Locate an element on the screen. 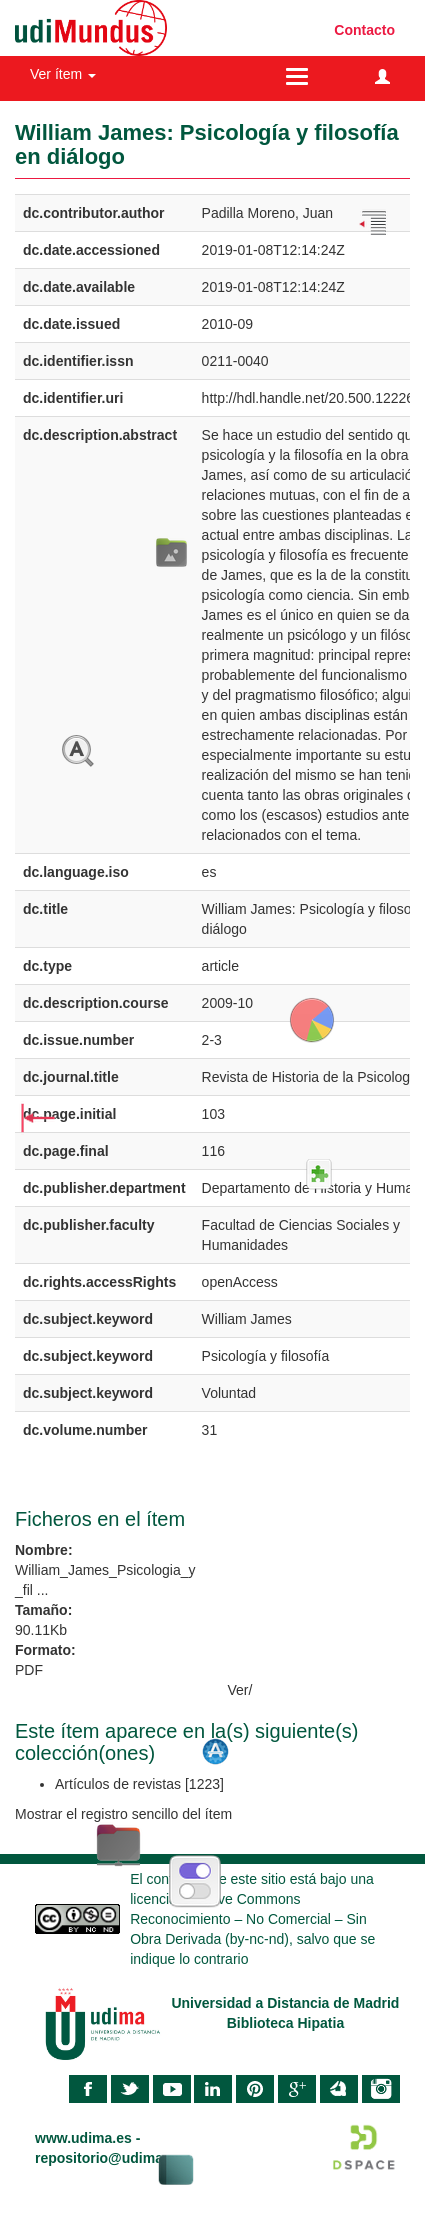 The width and height of the screenshot is (425, 2217). decrease text indentation is located at coordinates (373, 223).